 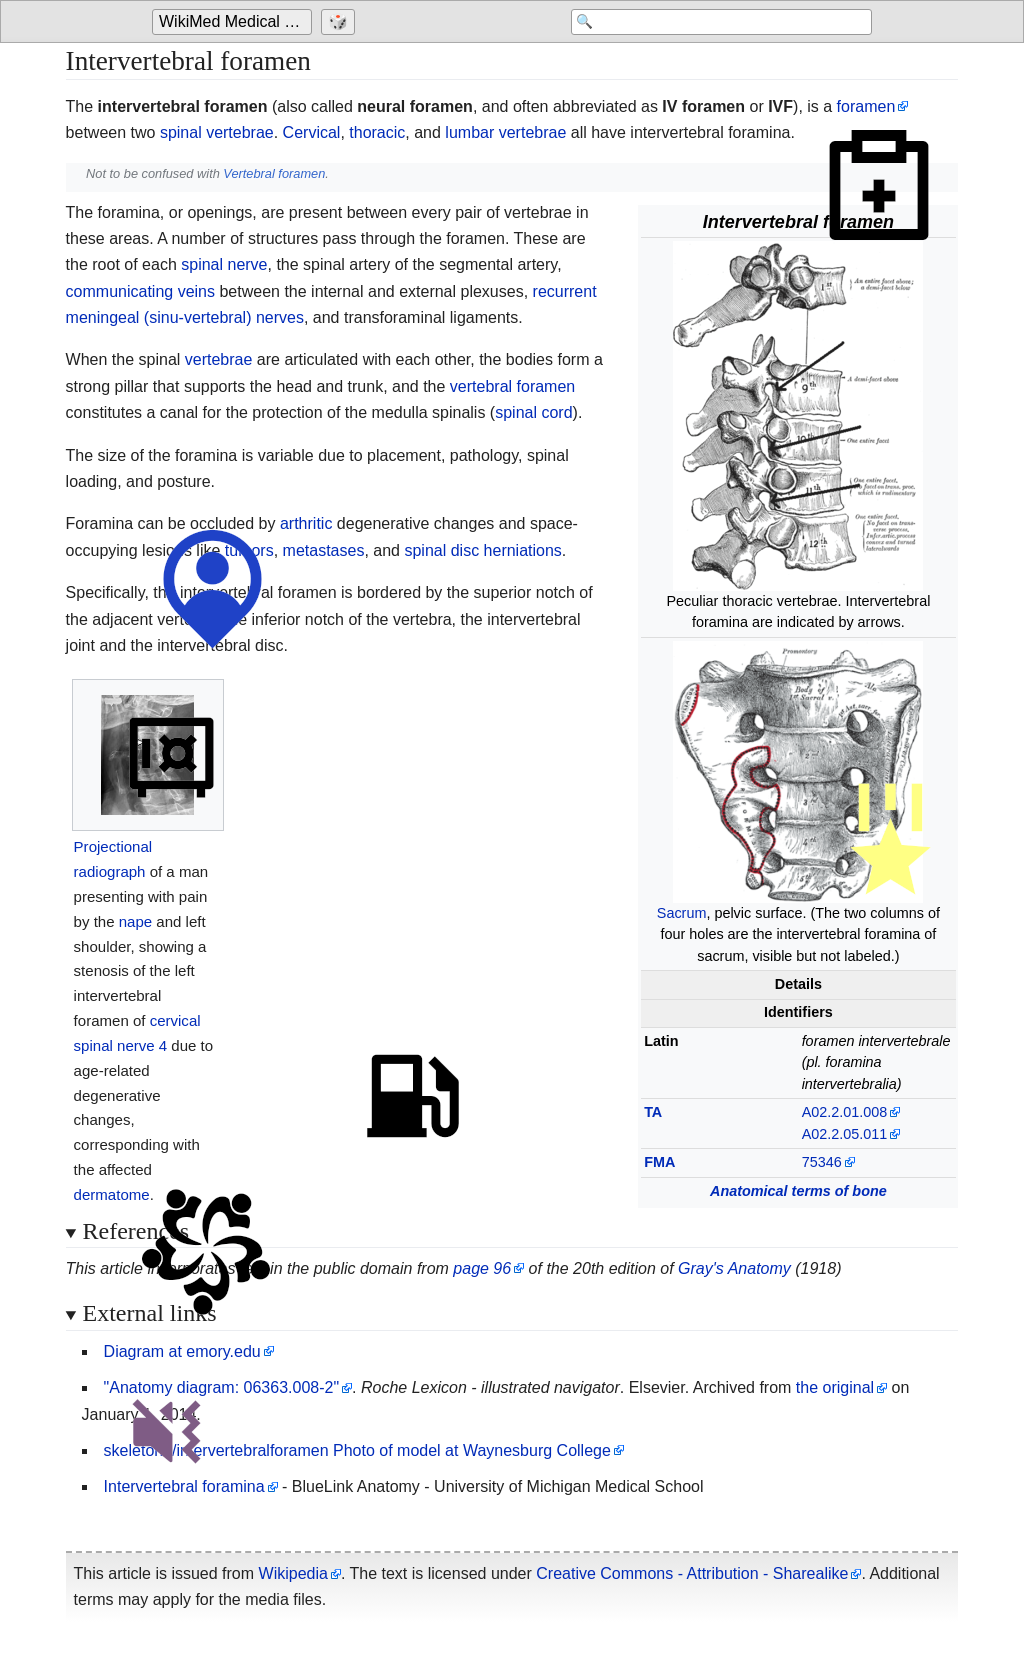 What do you see at coordinates (890, 836) in the screenshot?
I see `indicates an achievement or award earned` at bounding box center [890, 836].